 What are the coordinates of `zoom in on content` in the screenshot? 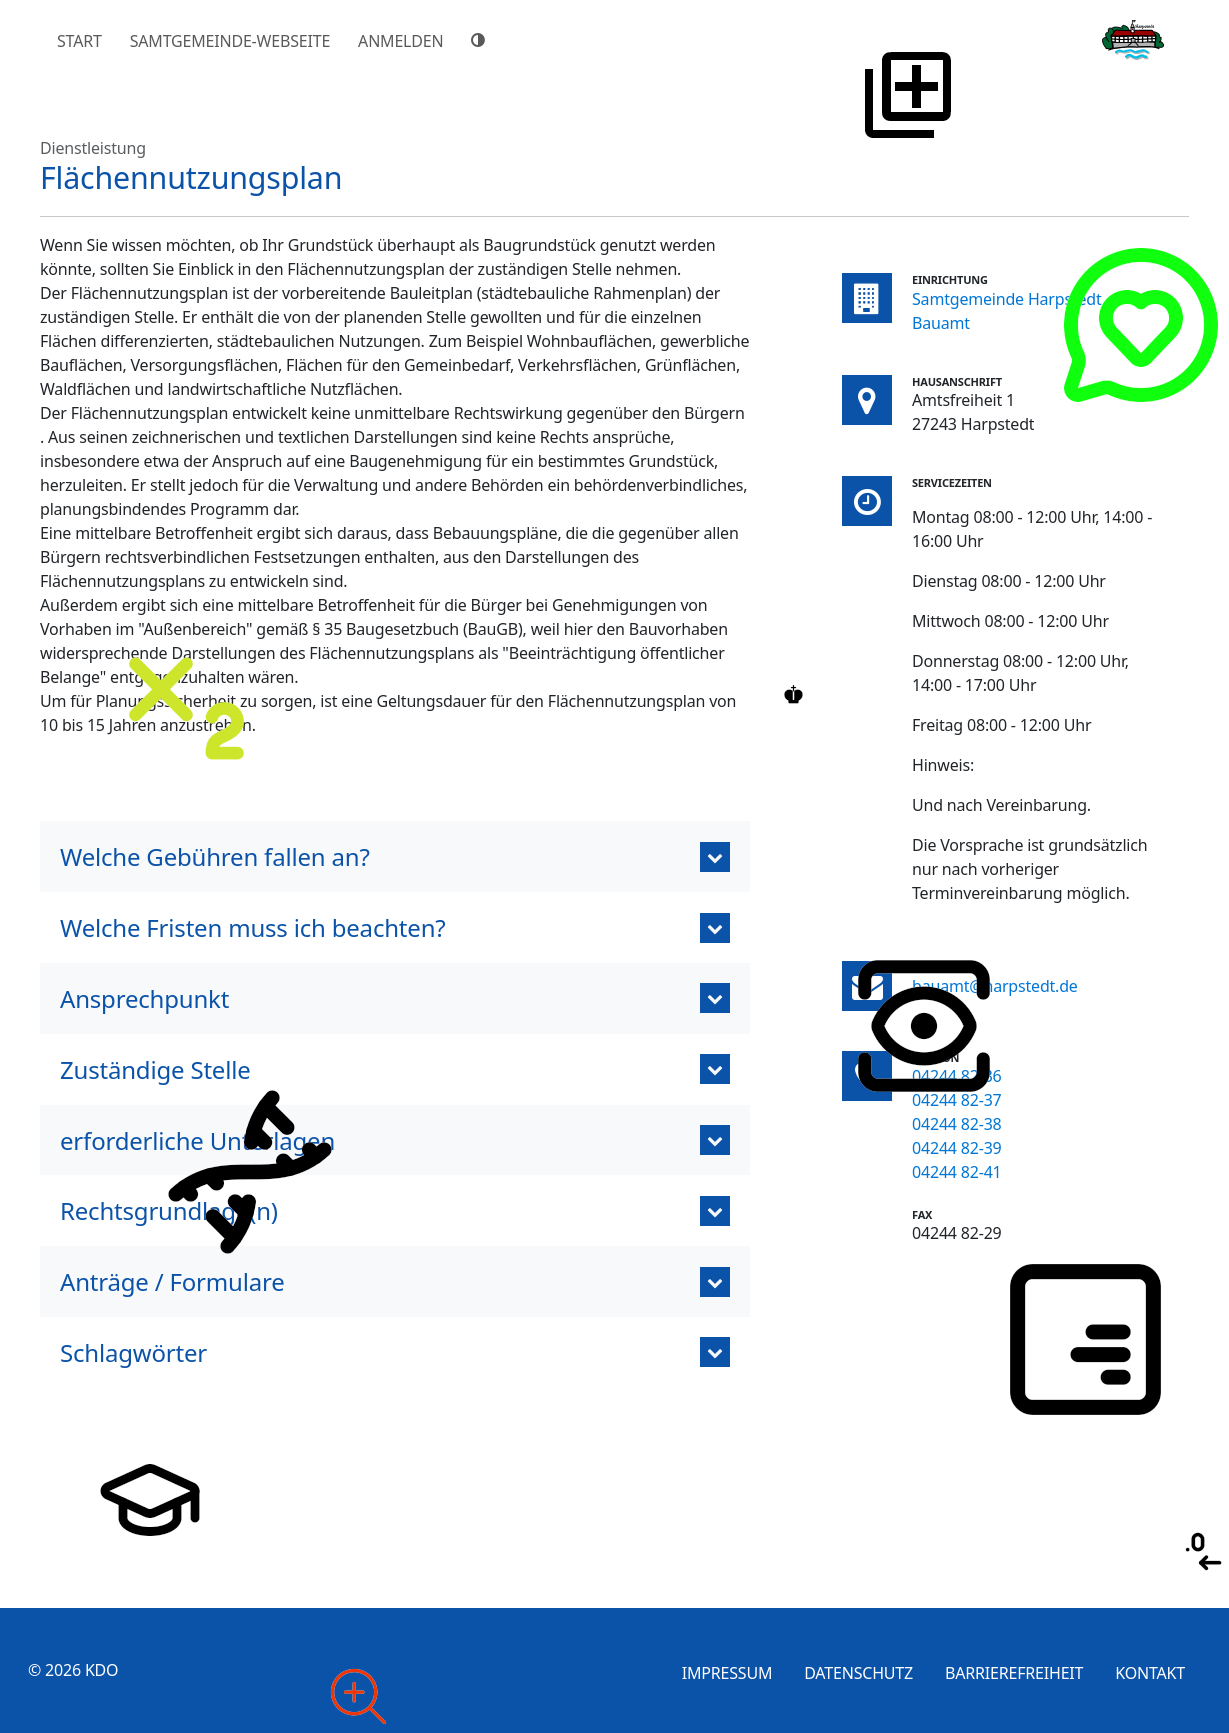 It's located at (358, 1696).